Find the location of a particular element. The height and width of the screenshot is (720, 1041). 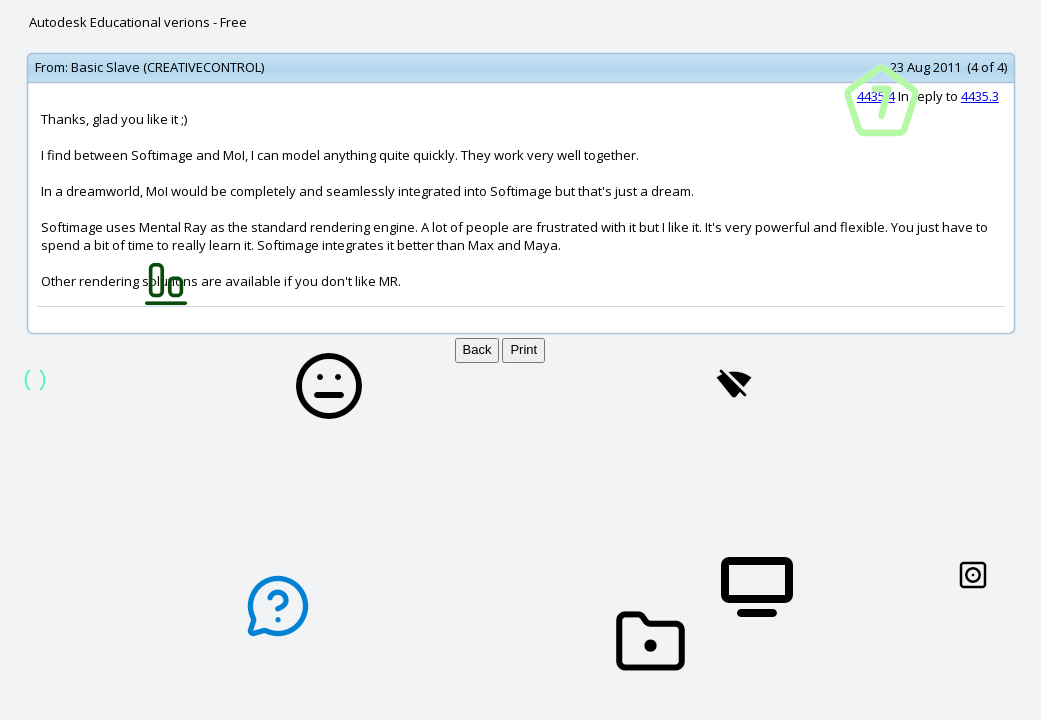

browse music or audio library is located at coordinates (973, 575).